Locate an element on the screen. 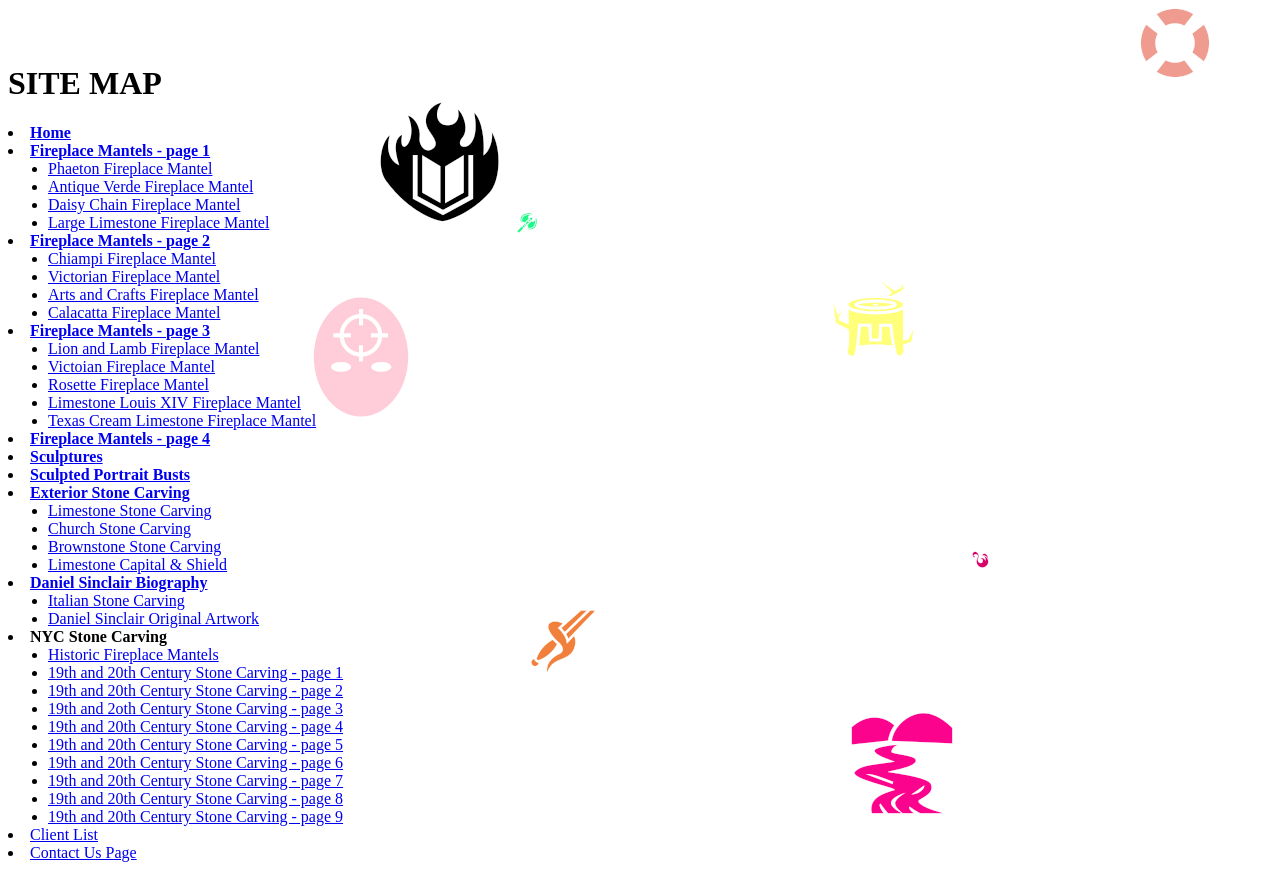  select wooden armor or helmet equipment is located at coordinates (873, 318).